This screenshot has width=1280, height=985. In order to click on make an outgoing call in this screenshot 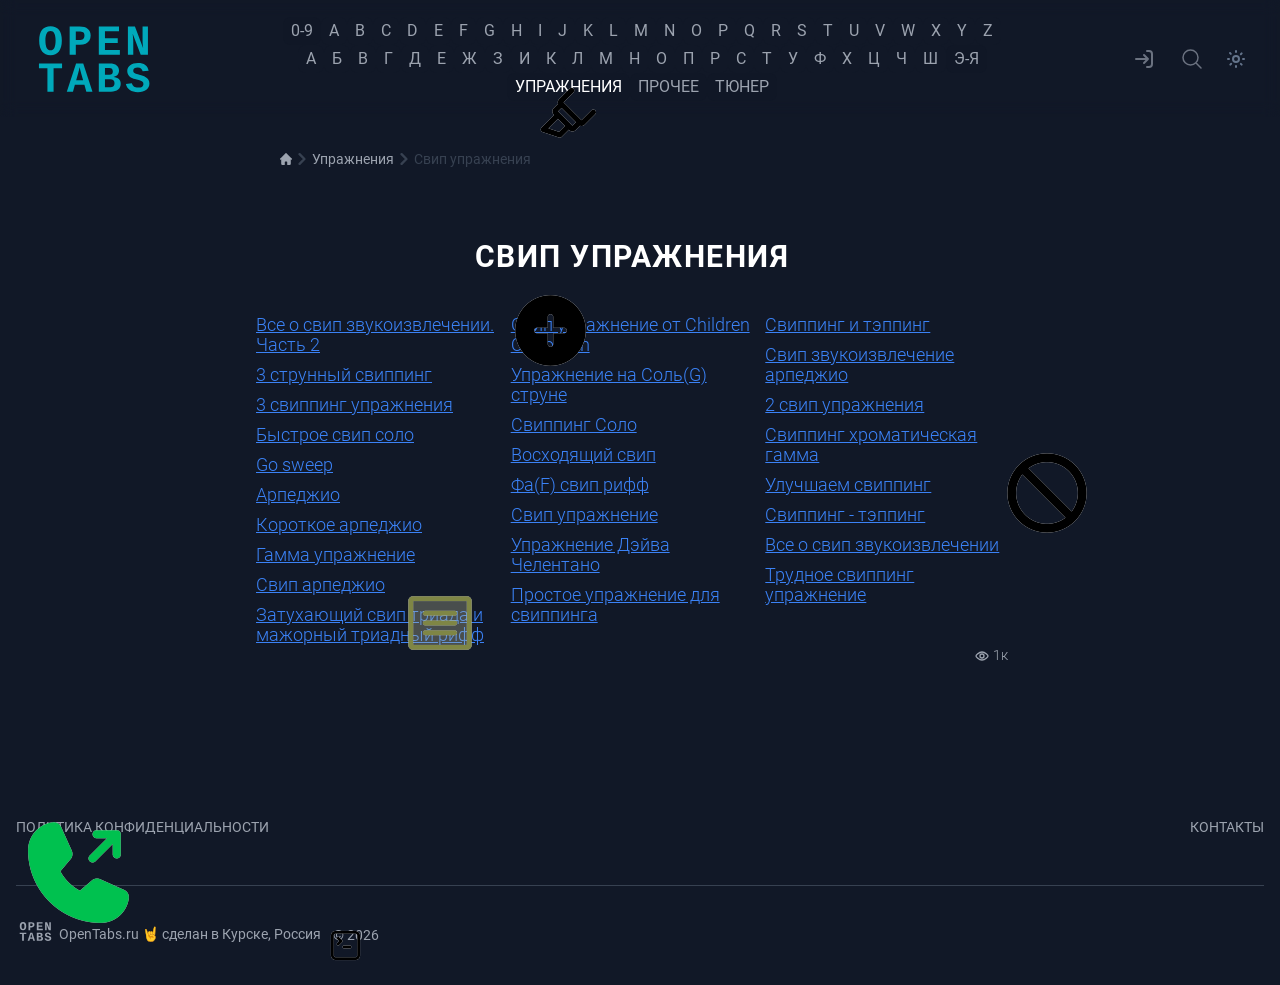, I will do `click(80, 870)`.